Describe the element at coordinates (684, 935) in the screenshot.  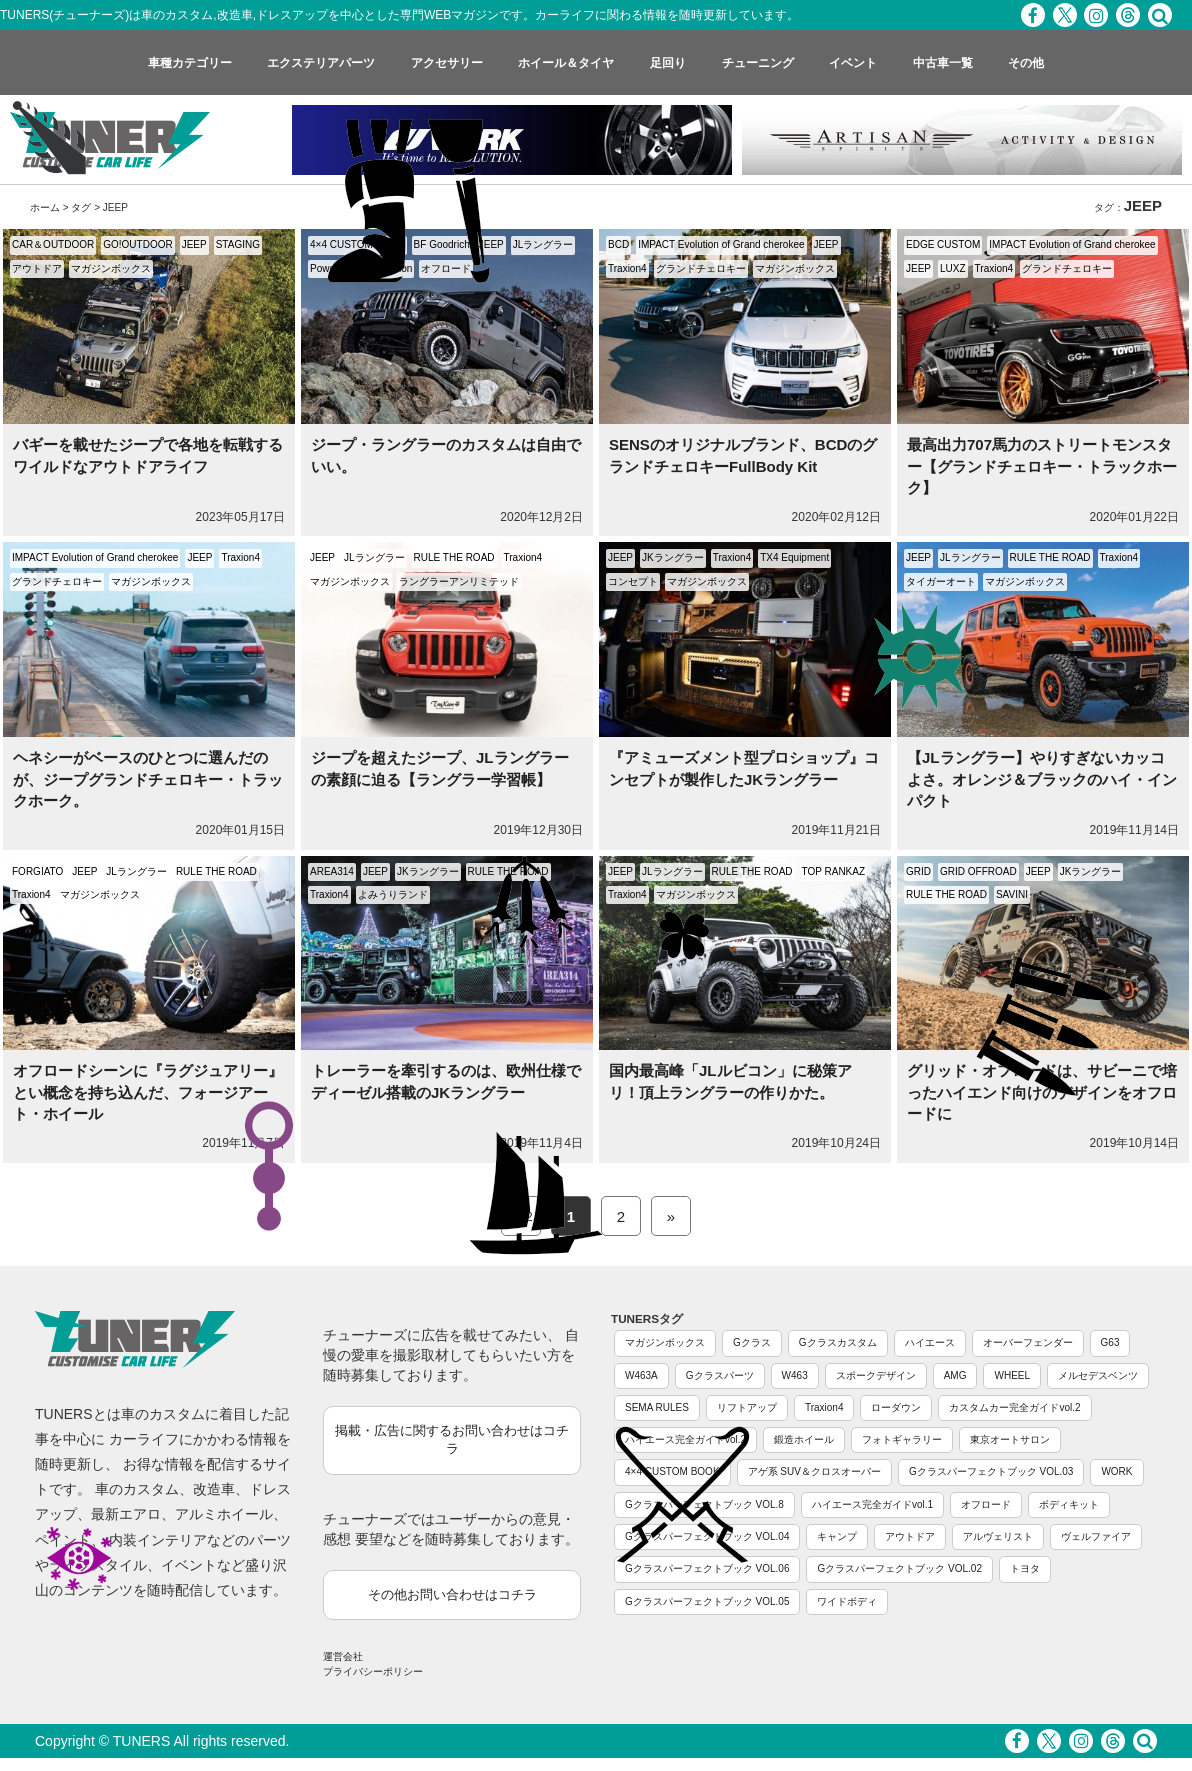
I see `indicates luck or bonus reward in a game` at that location.